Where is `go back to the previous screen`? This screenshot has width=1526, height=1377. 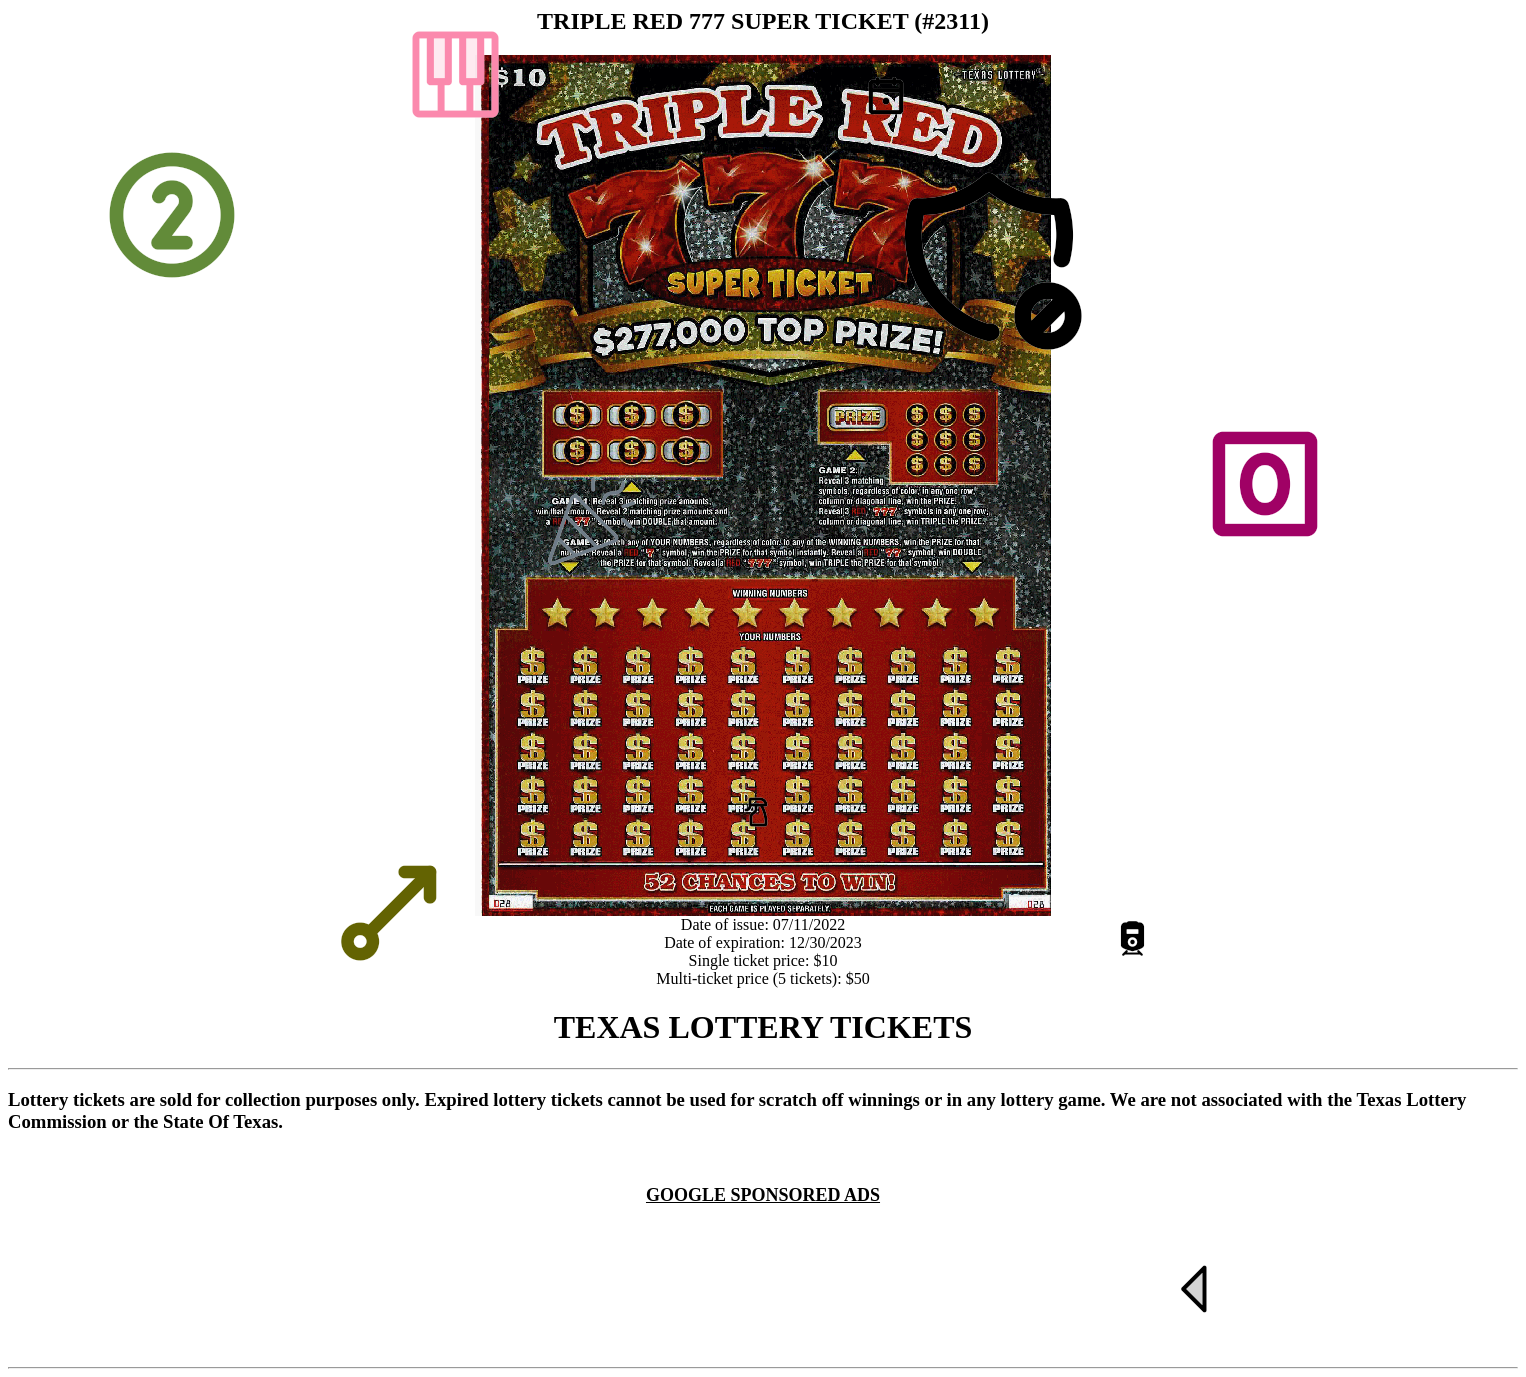
go back to the previous screen is located at coordinates (1196, 1289).